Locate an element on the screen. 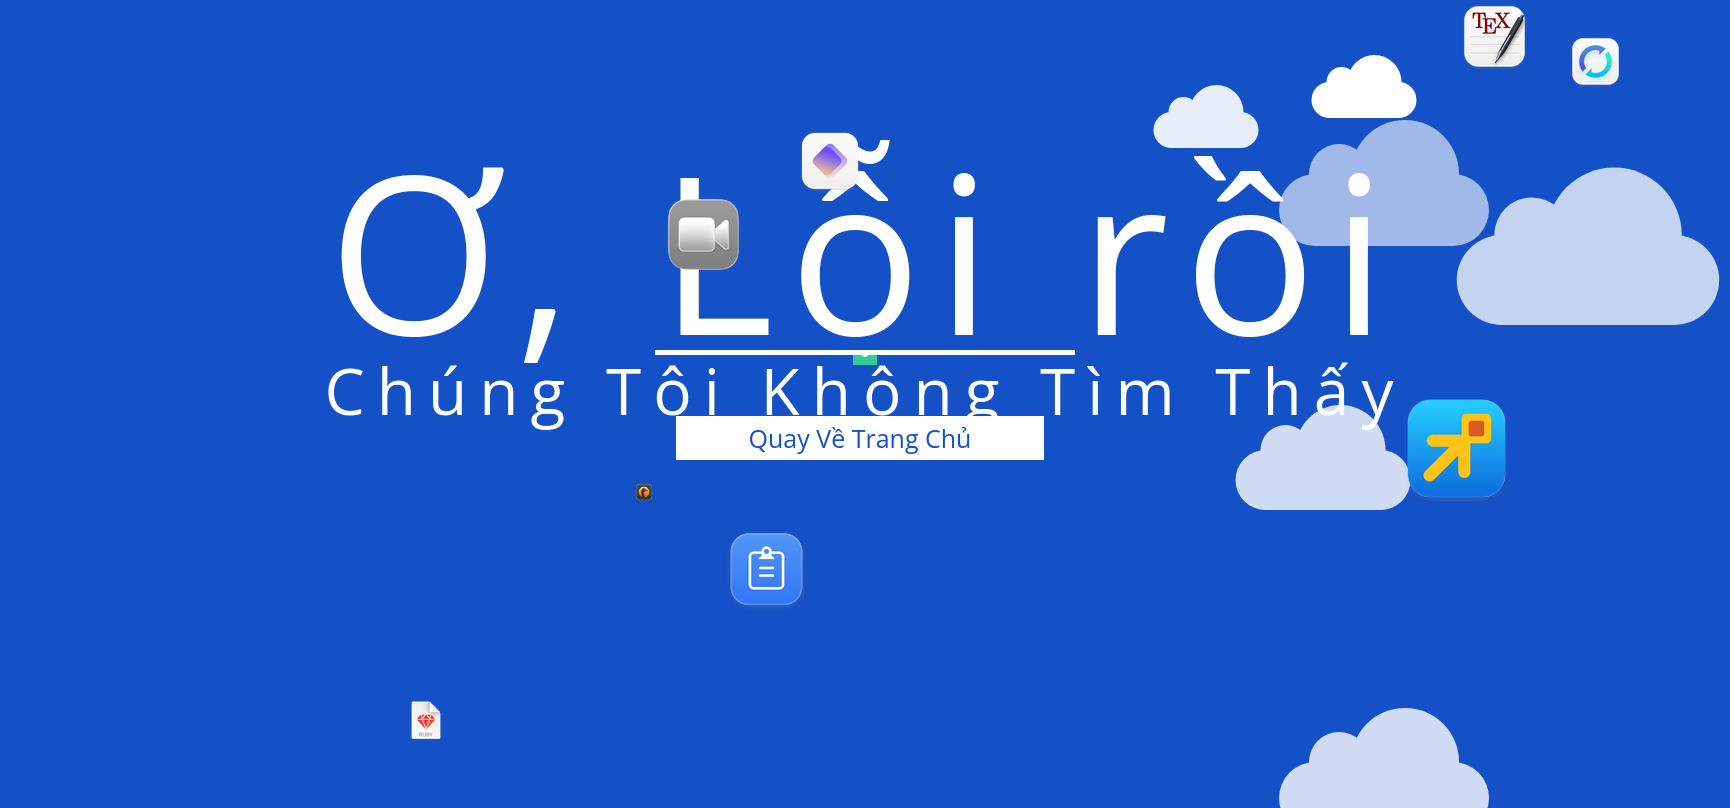 The image size is (1730, 808). ruby programming language source file is located at coordinates (426, 721).